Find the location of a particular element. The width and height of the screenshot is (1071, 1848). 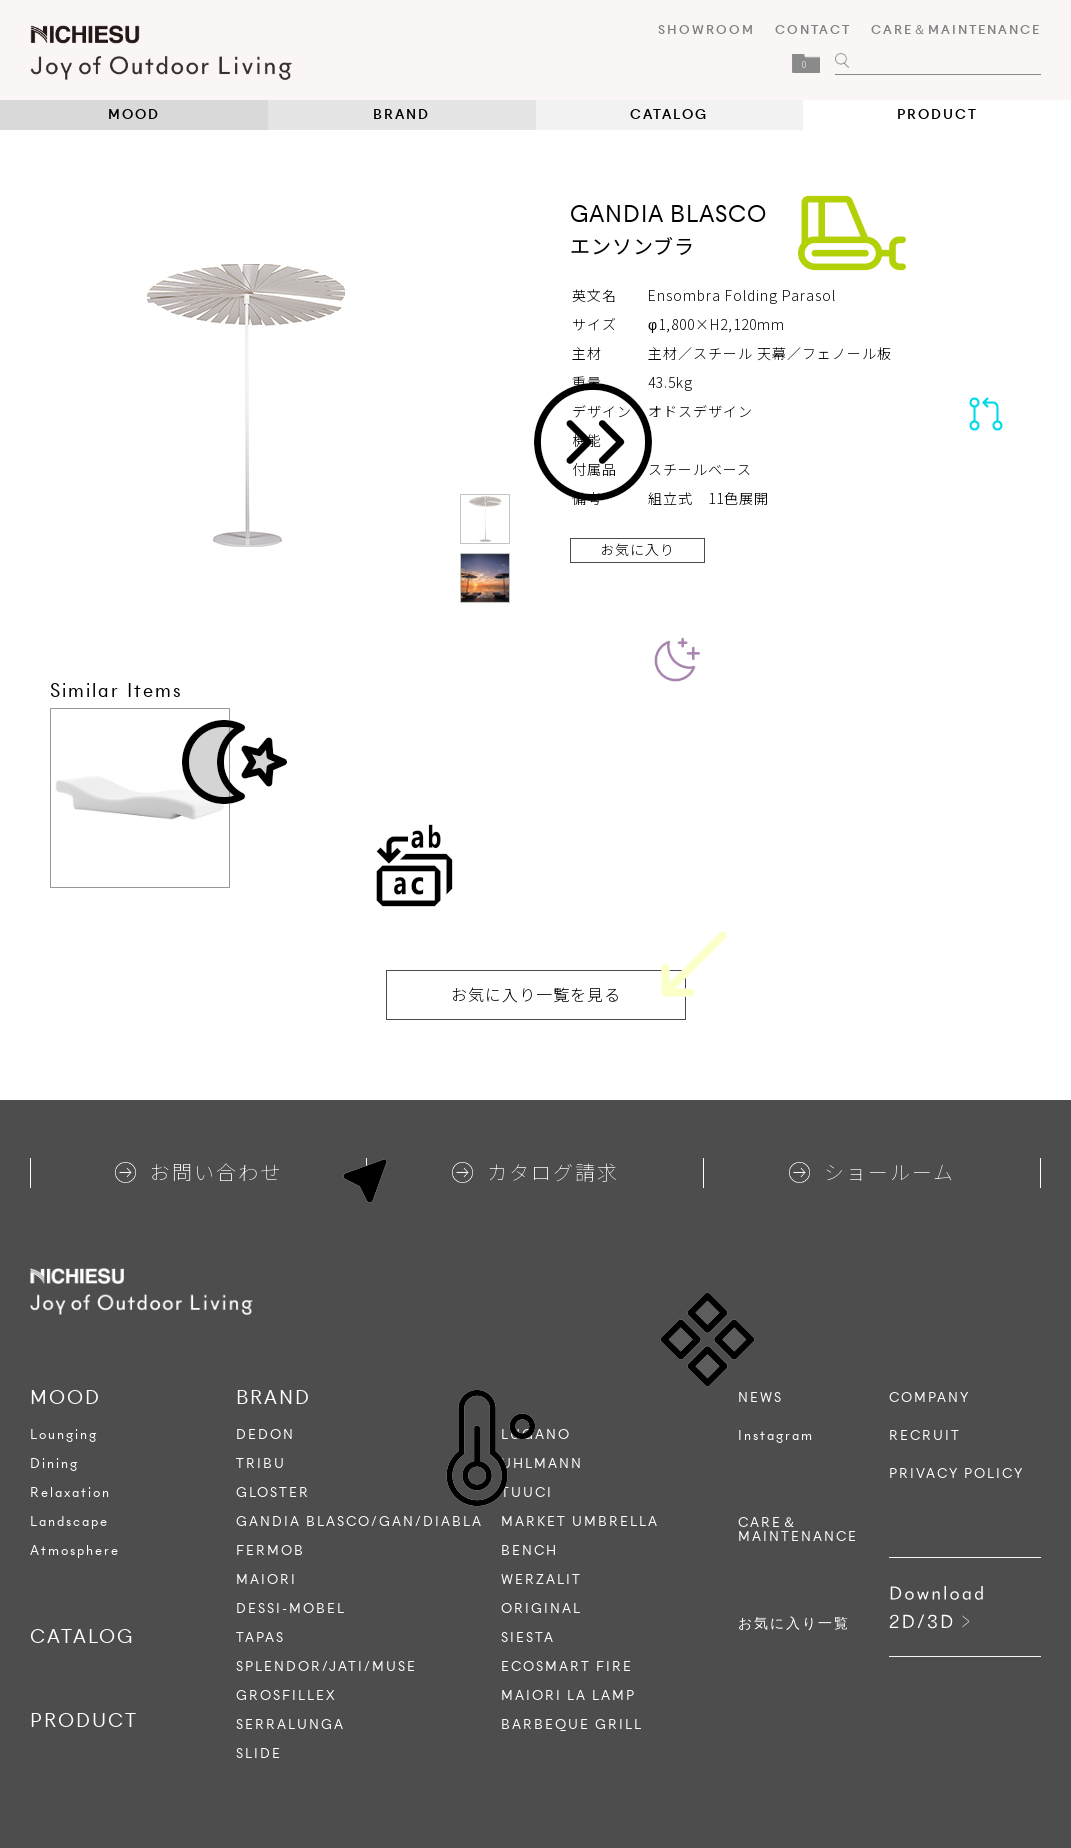

indicates islamic religious content or settings is located at coordinates (231, 762).